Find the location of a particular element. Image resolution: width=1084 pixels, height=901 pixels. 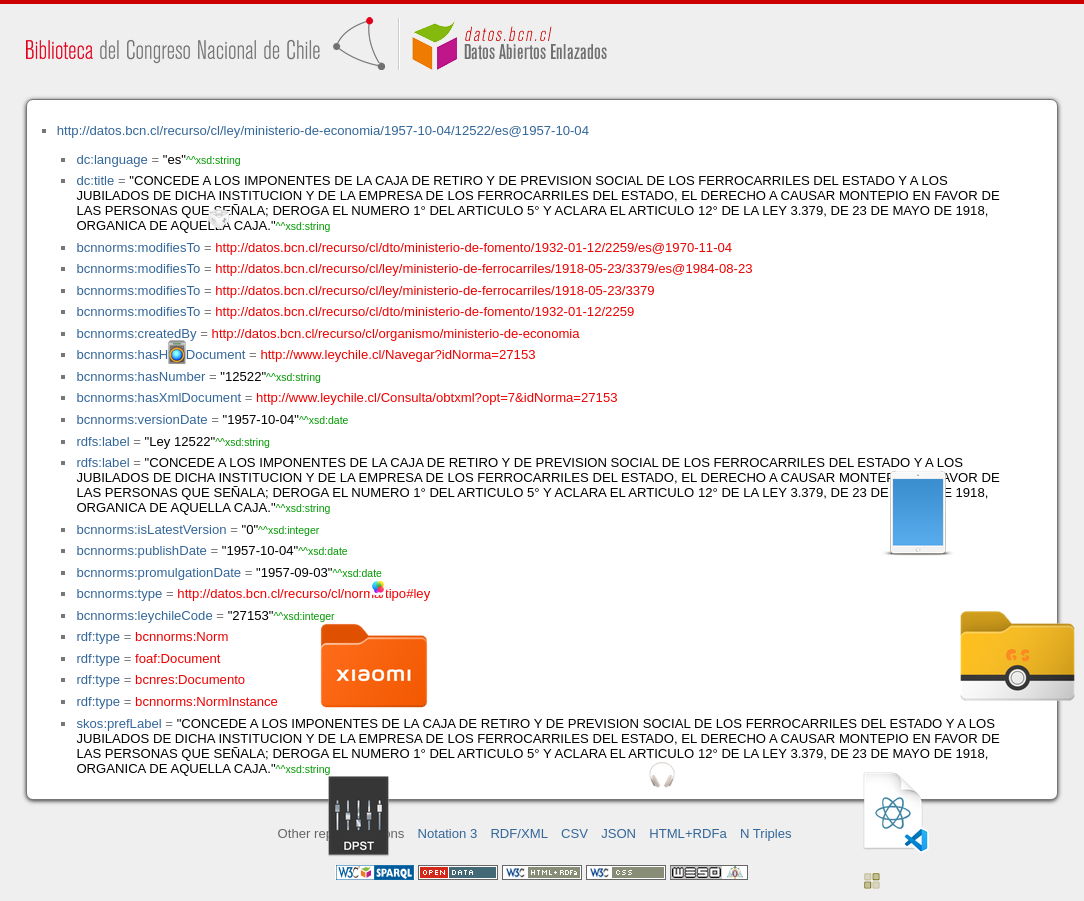

iPad Mini 3 device with cellular connectivity is located at coordinates (918, 505).